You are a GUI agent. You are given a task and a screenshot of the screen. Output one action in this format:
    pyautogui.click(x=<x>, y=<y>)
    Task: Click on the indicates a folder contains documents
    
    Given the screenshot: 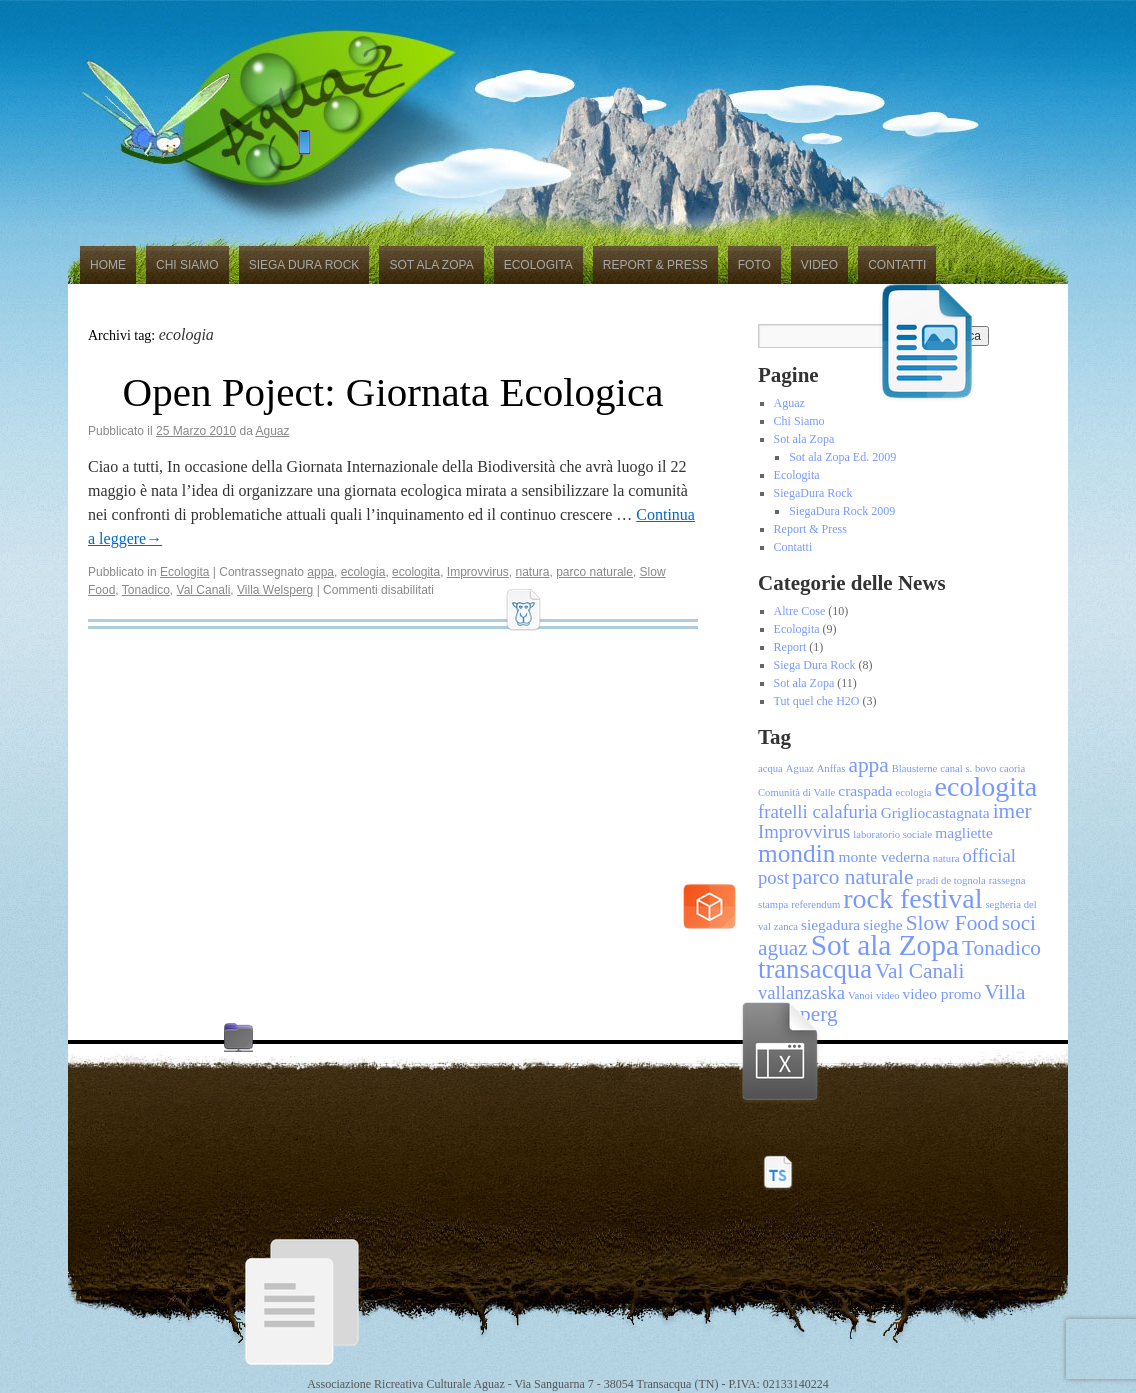 What is the action you would take?
    pyautogui.click(x=302, y=1302)
    